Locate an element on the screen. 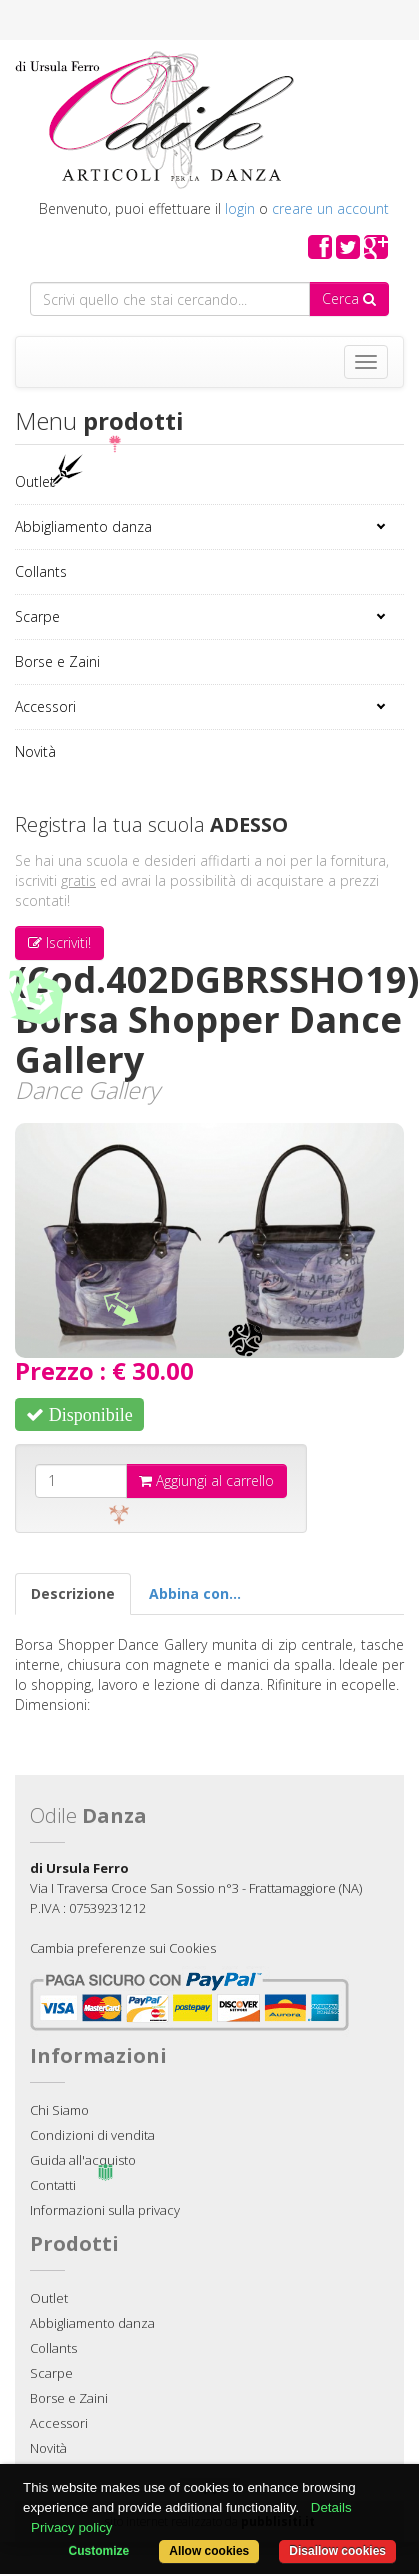  represents a tentacle monster or creature ability in a game is located at coordinates (36, 997).